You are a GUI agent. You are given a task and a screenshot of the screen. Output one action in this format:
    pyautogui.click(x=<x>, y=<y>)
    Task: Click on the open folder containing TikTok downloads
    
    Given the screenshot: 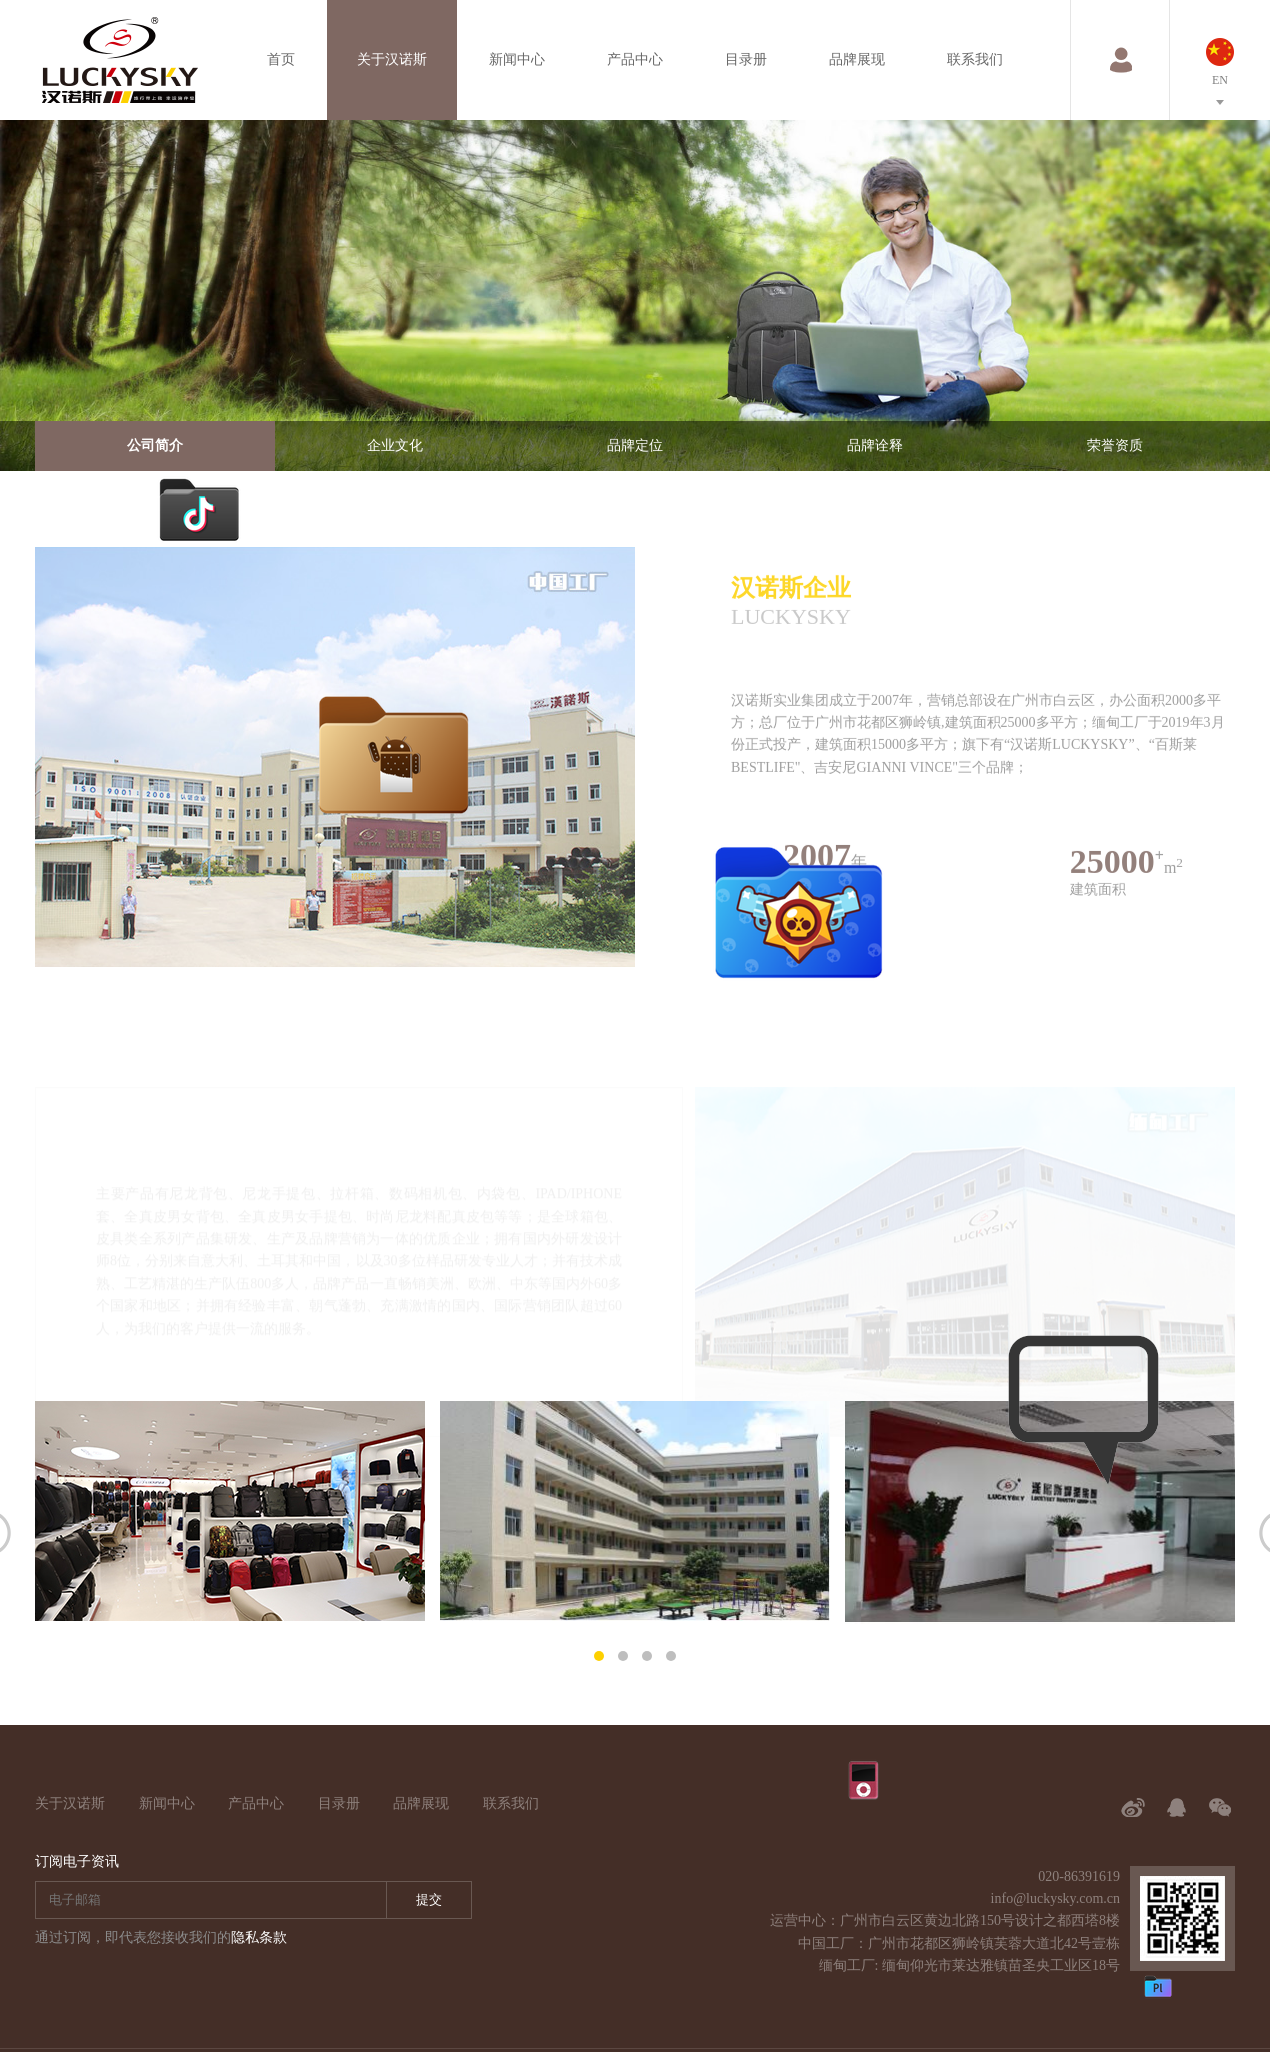 What is the action you would take?
    pyautogui.click(x=199, y=512)
    